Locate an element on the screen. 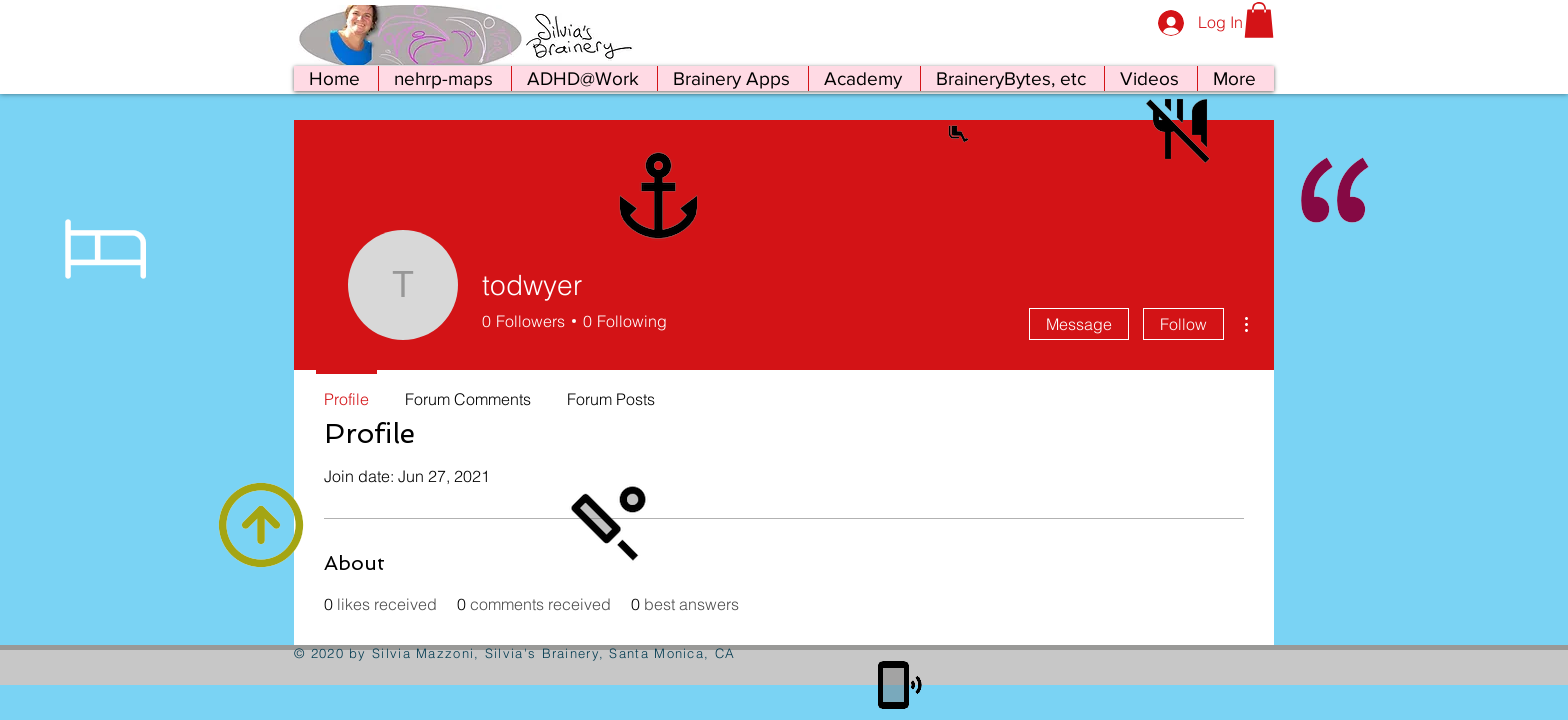 This screenshot has width=1568, height=720. select extra legroom seating option is located at coordinates (958, 134).